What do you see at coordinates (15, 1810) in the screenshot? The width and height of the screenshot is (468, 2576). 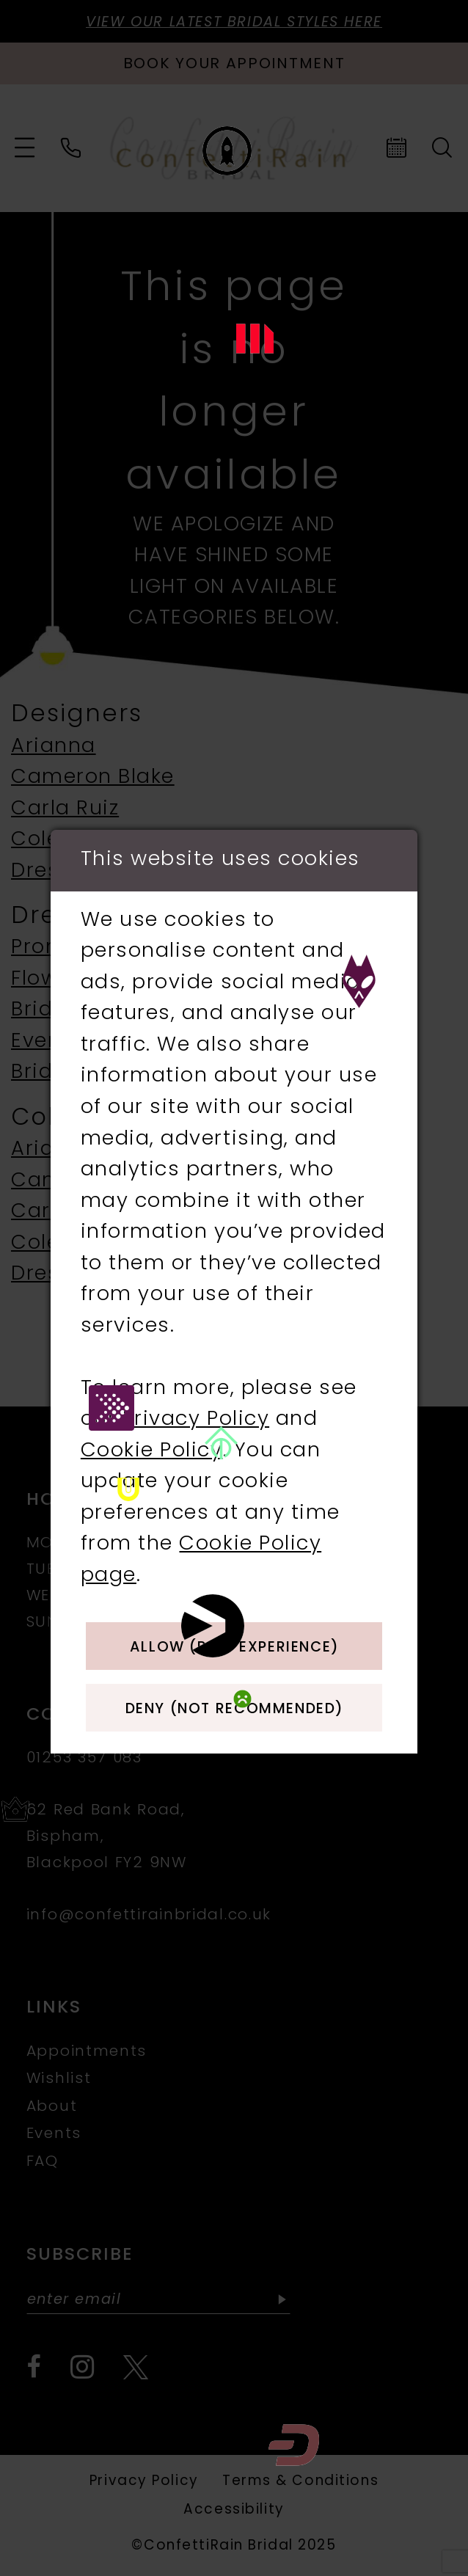 I see `indicates VIP or premium membership status` at bounding box center [15, 1810].